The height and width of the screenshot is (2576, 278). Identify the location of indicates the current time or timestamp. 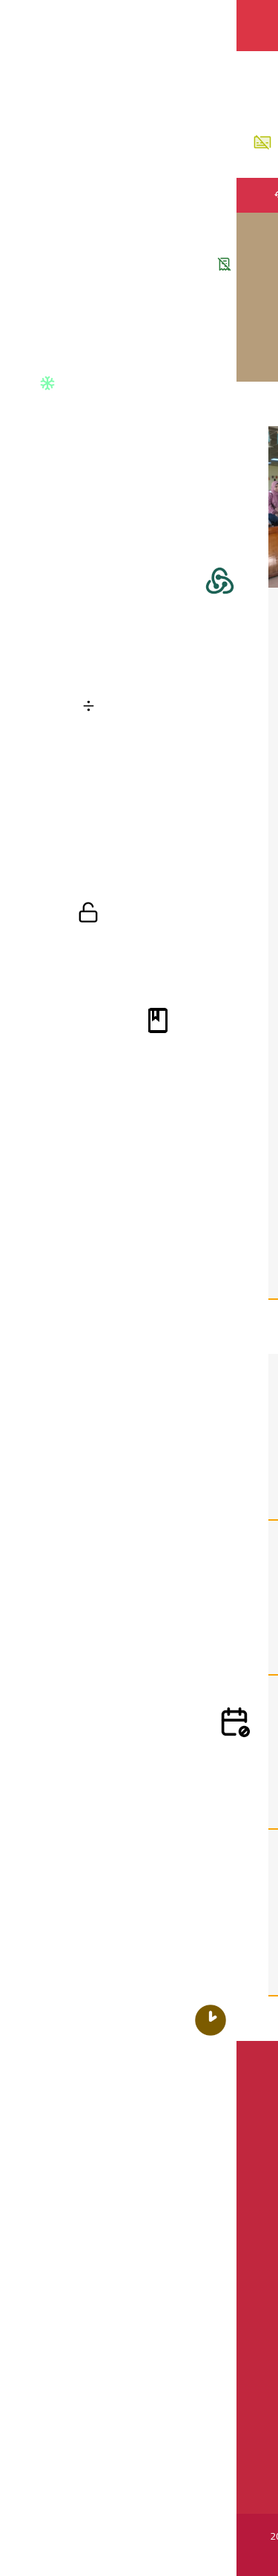
(211, 2020).